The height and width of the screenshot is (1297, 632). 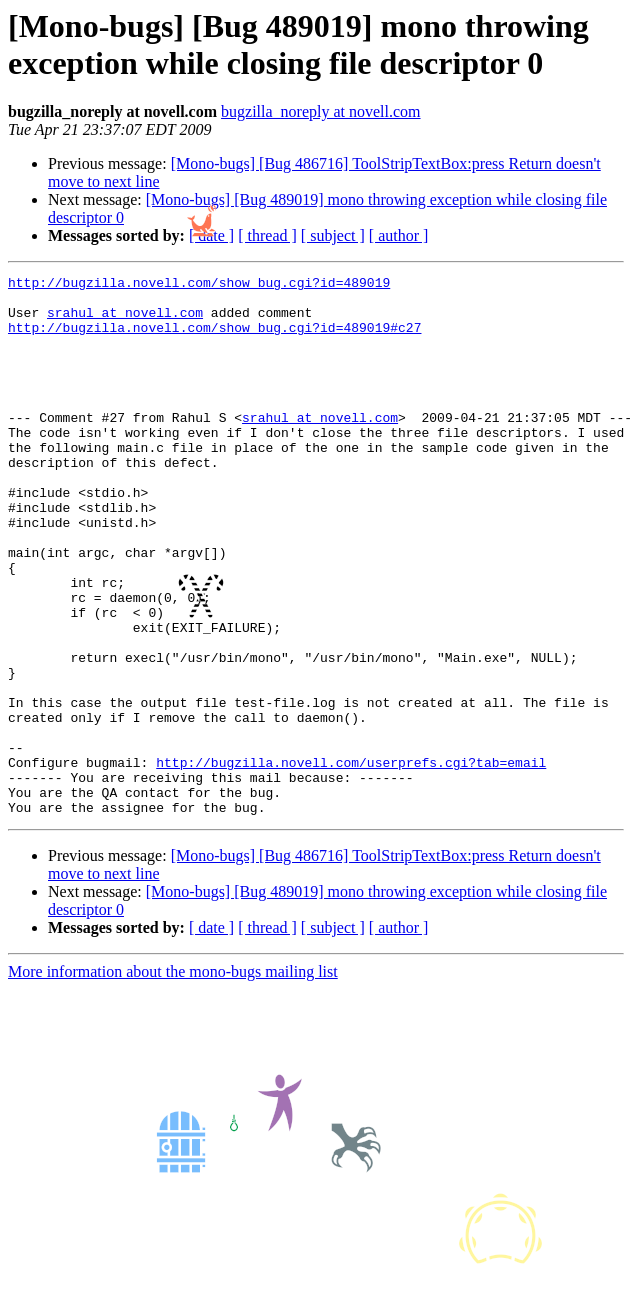 I want to click on select a beast or creature class in a game, so click(x=356, y=1148).